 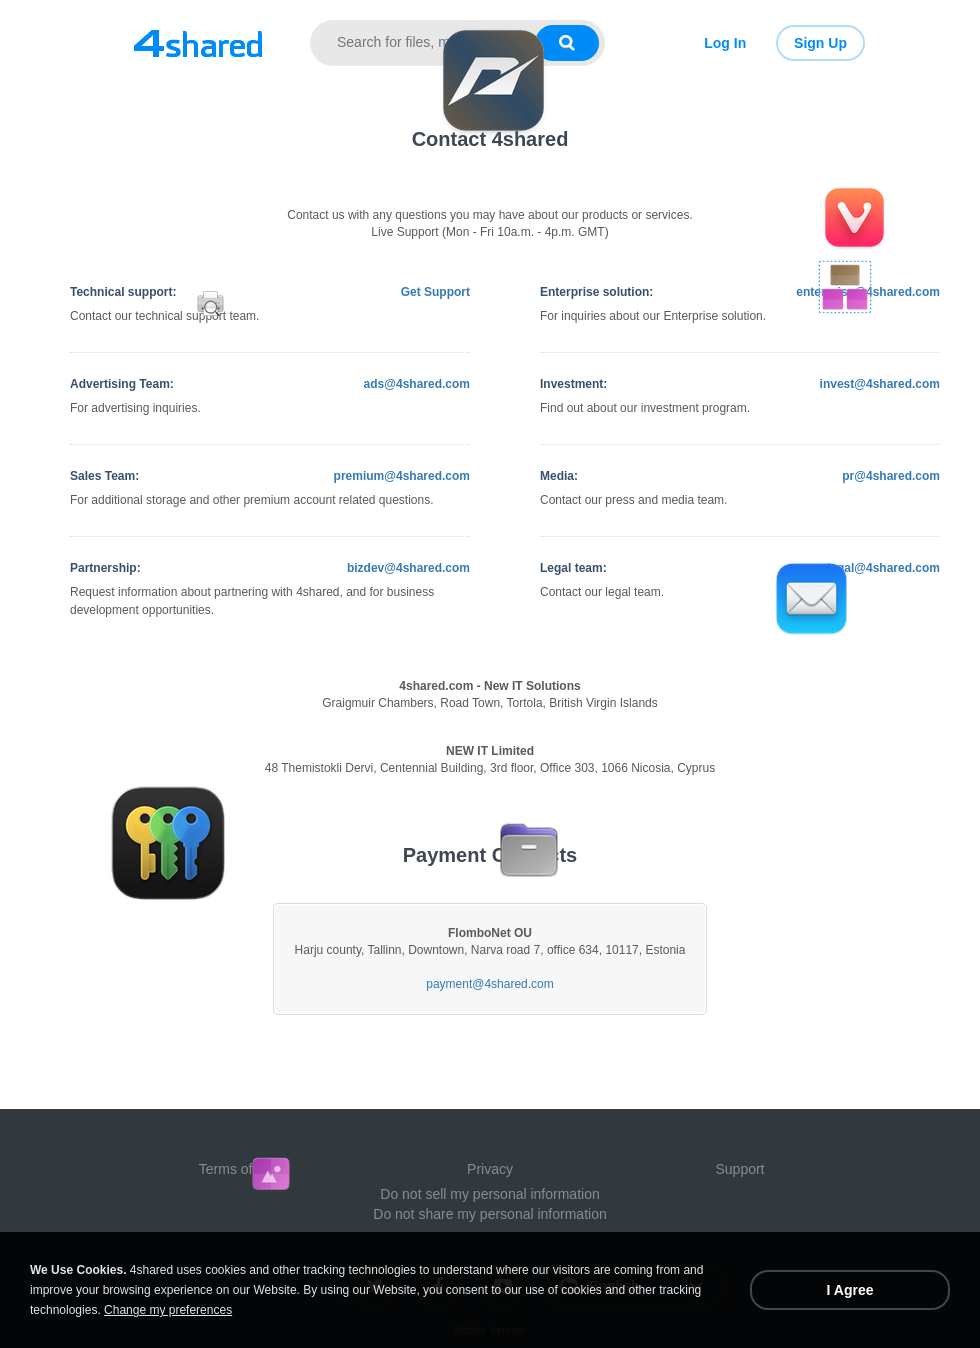 I want to click on launch need for speed no limits game, so click(x=493, y=80).